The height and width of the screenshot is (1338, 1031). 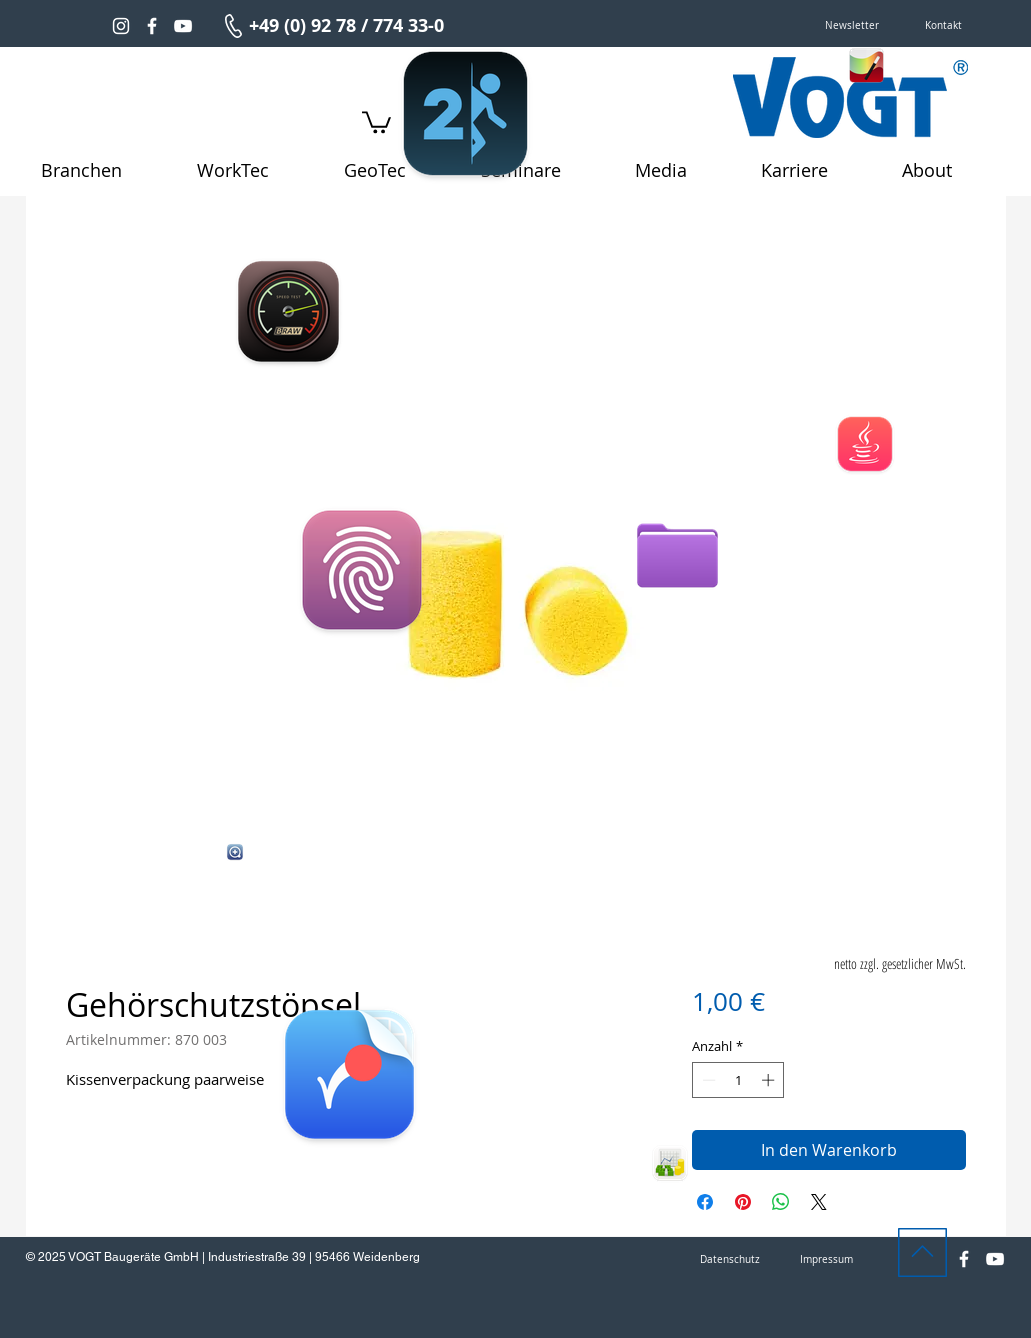 What do you see at coordinates (362, 570) in the screenshot?
I see `open fingerprint authentication settings` at bounding box center [362, 570].